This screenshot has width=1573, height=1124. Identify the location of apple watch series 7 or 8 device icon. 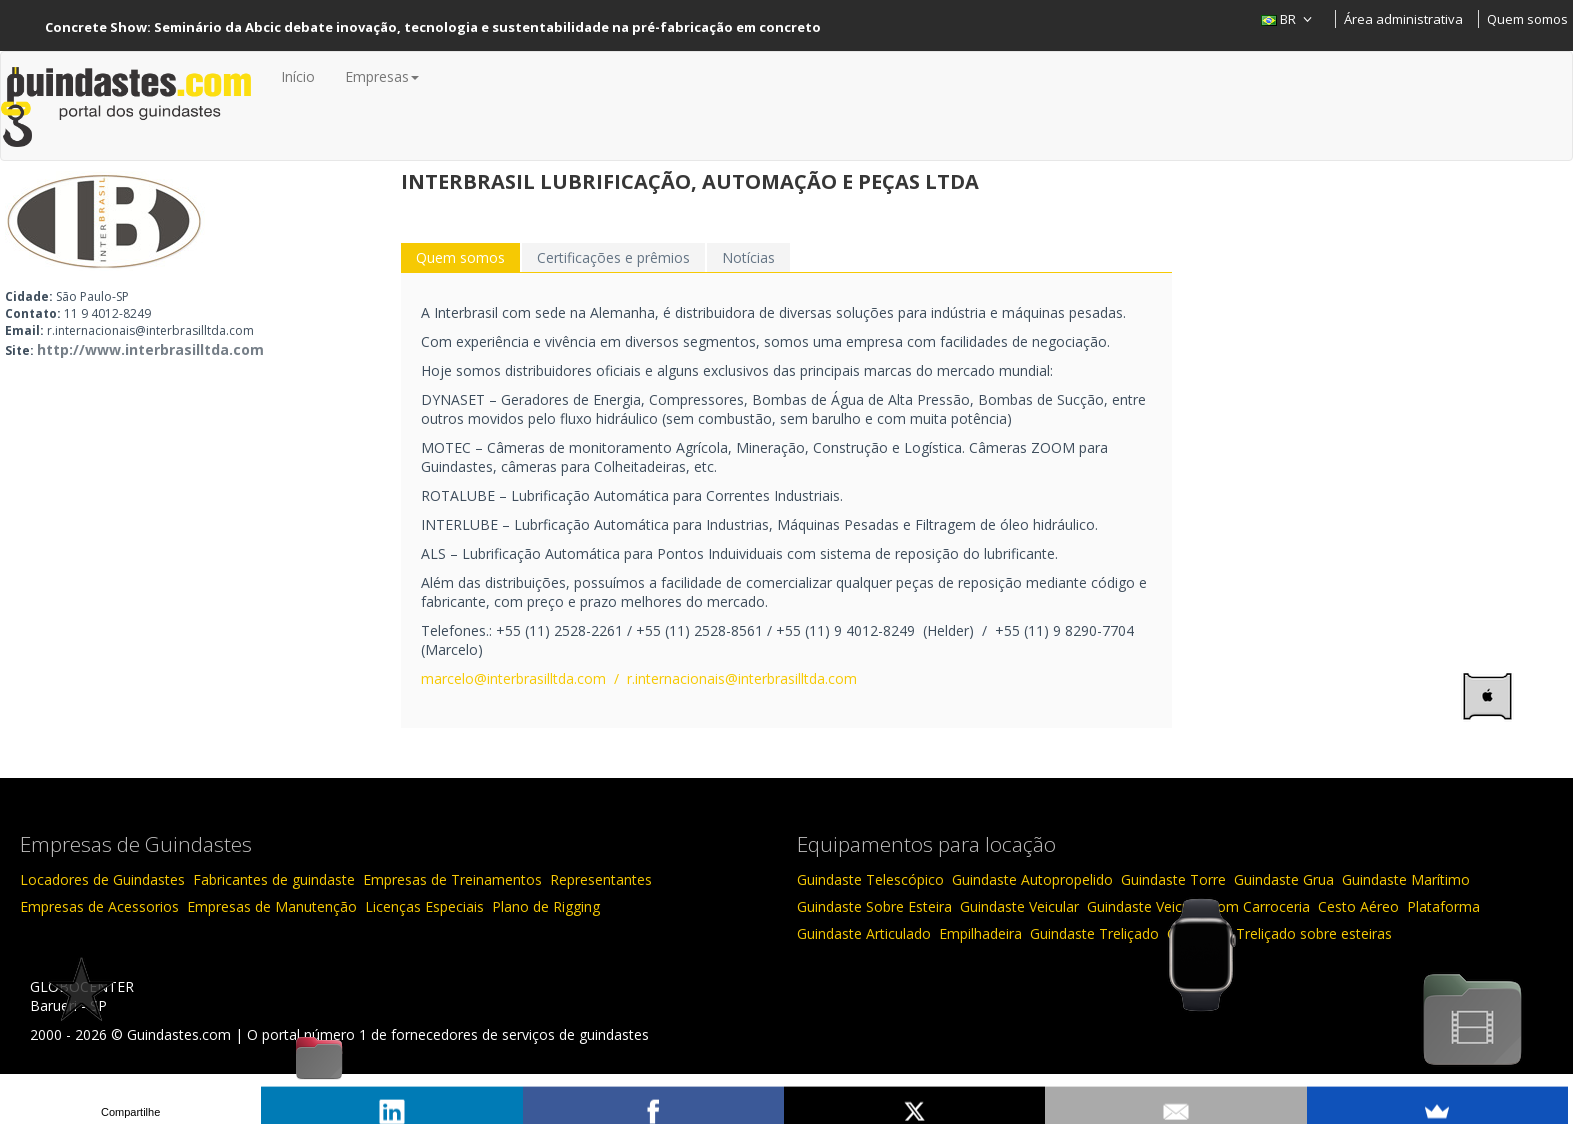
(1201, 955).